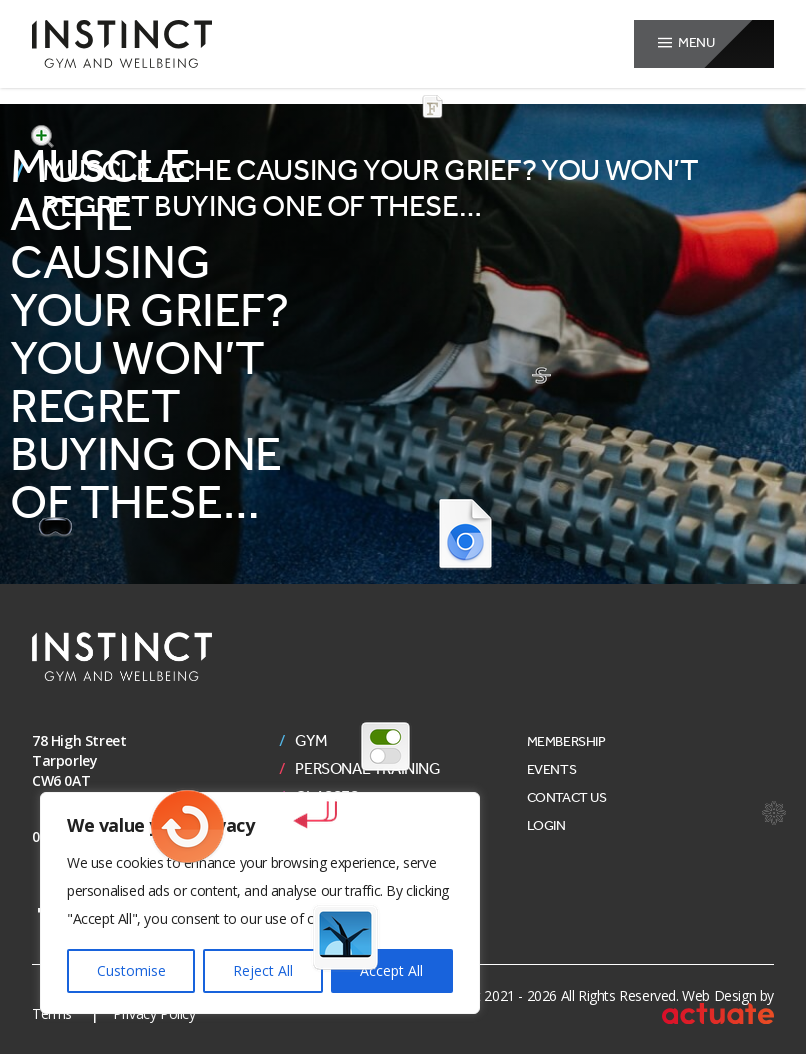  Describe the element at coordinates (42, 136) in the screenshot. I see `zoom in on file or document content` at that location.